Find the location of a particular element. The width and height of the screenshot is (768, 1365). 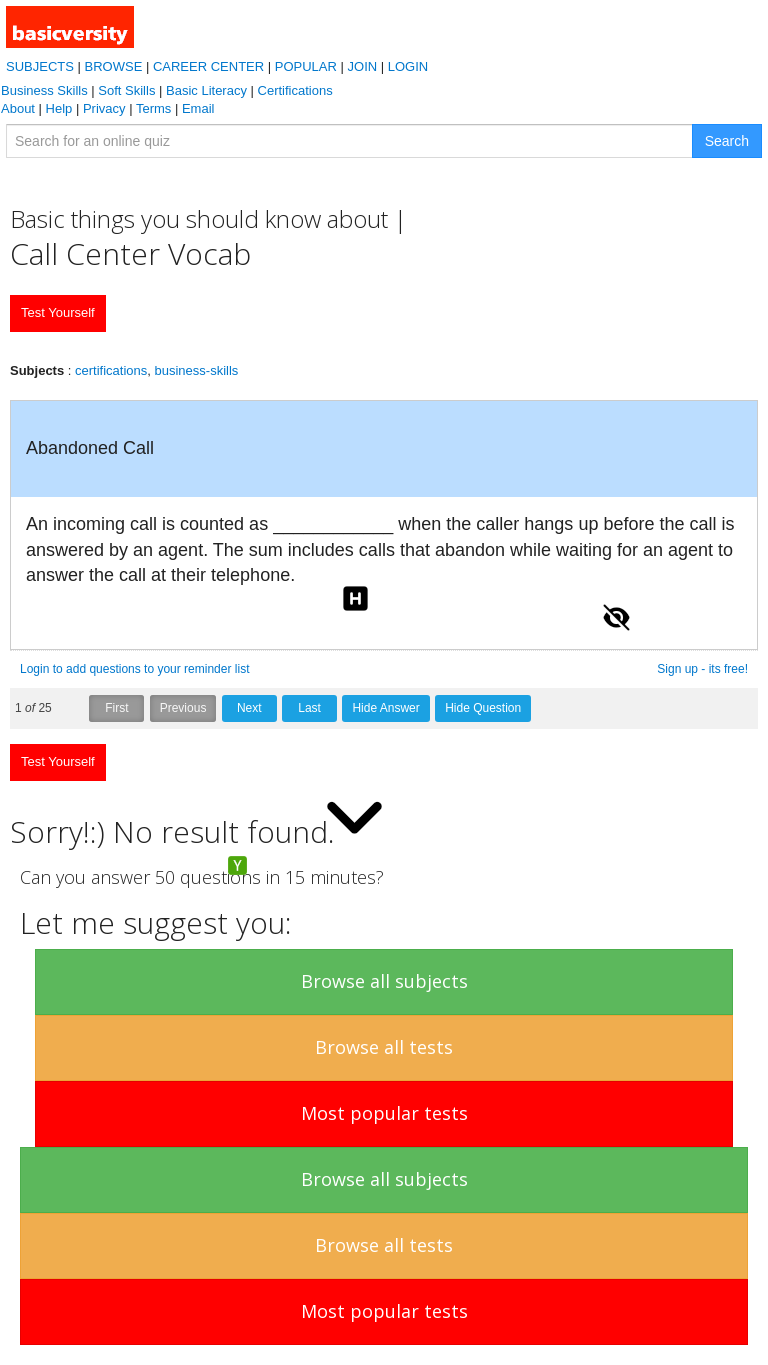

hide password or sensitive content is located at coordinates (616, 617).